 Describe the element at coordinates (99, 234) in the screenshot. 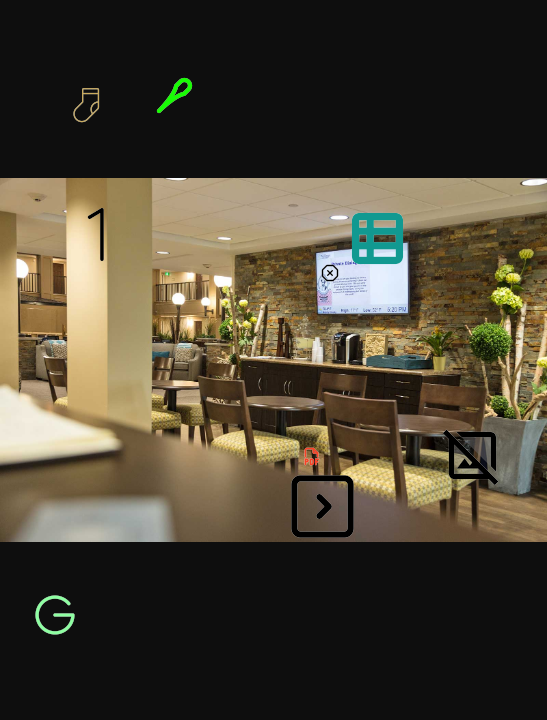

I see `indicates first place or top ranking` at that location.